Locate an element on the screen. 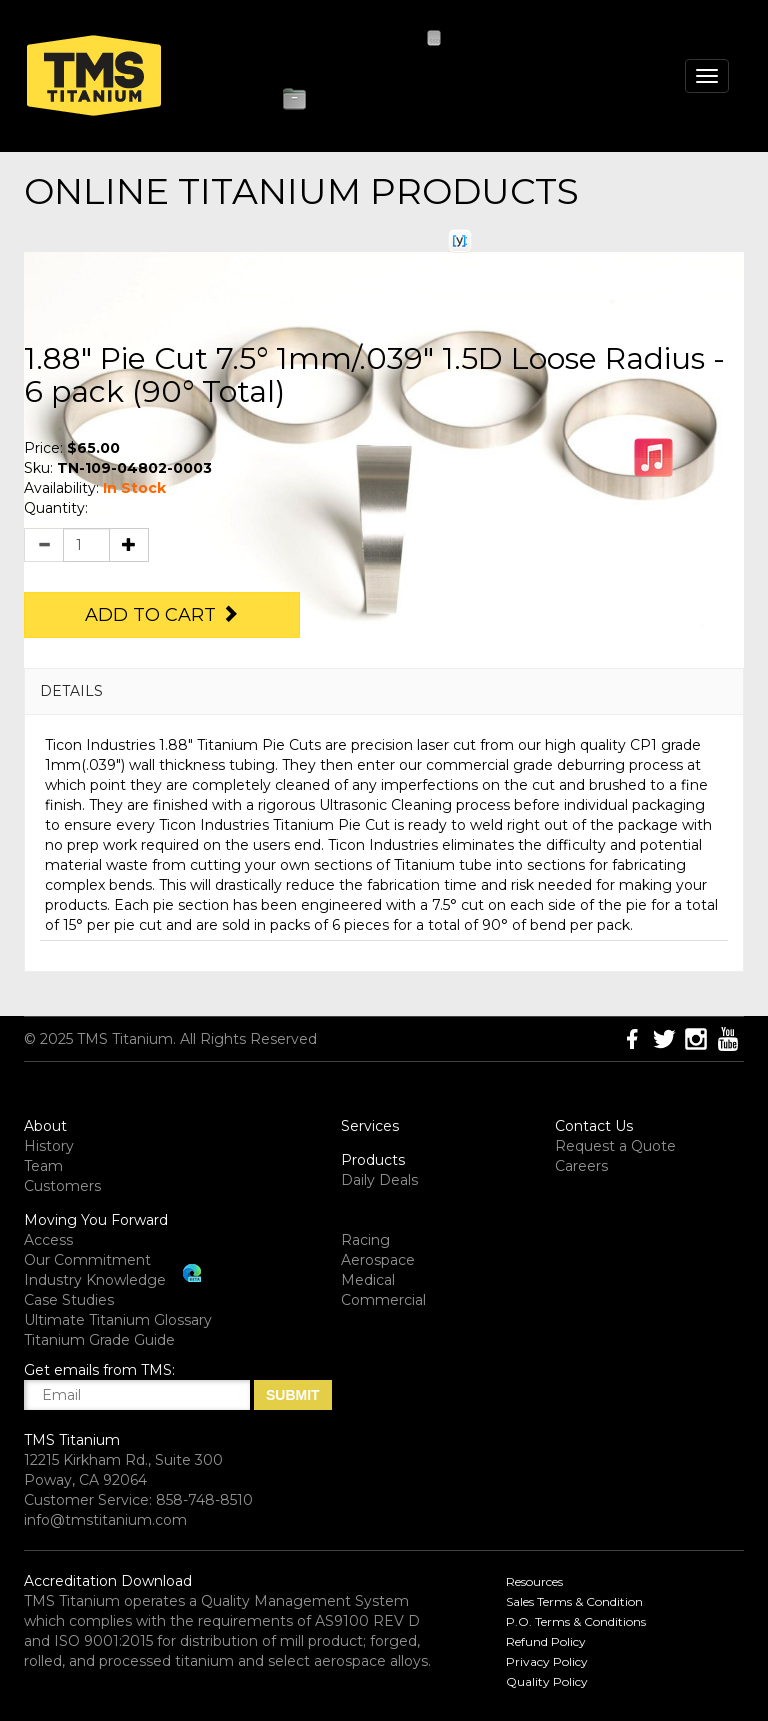 This screenshot has height=1721, width=768. launch microsoft edge beta browser is located at coordinates (192, 1273).